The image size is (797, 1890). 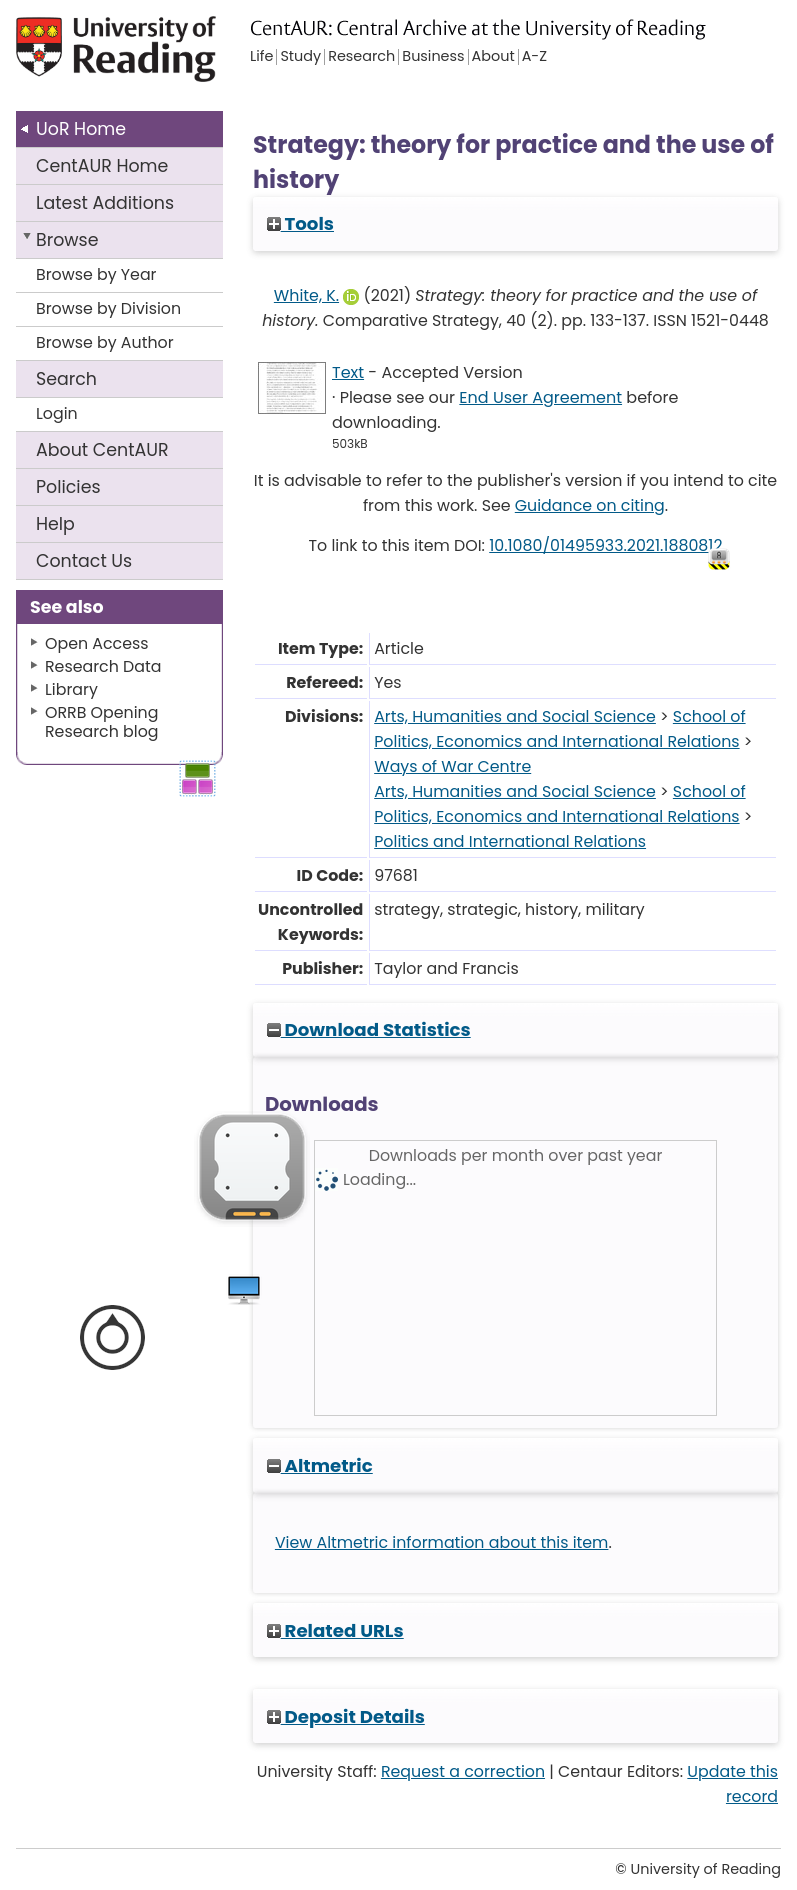 I want to click on represents this mac in system preferences or network settings, so click(x=244, y=1286).